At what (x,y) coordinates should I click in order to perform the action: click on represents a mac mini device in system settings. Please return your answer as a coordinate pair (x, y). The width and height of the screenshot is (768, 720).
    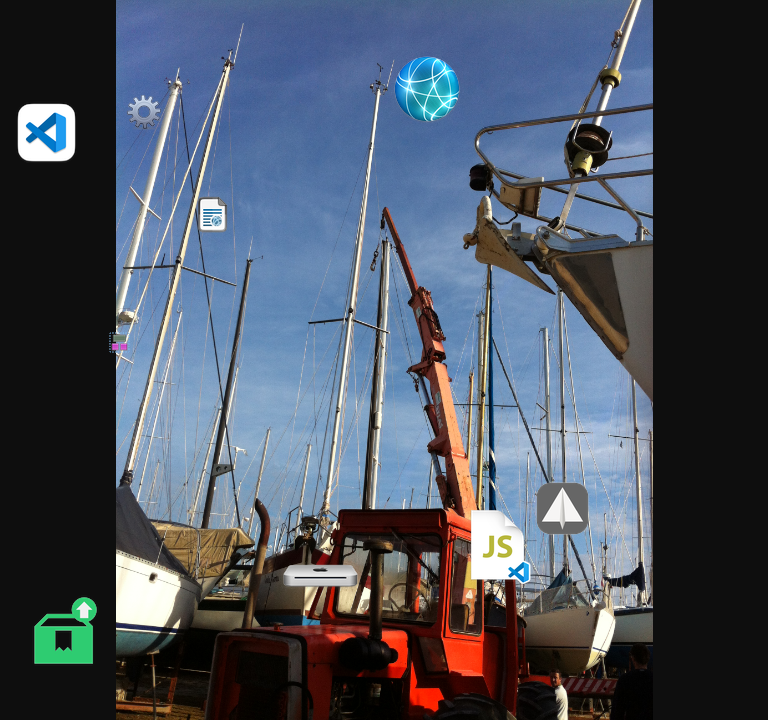
    Looking at the image, I should click on (320, 564).